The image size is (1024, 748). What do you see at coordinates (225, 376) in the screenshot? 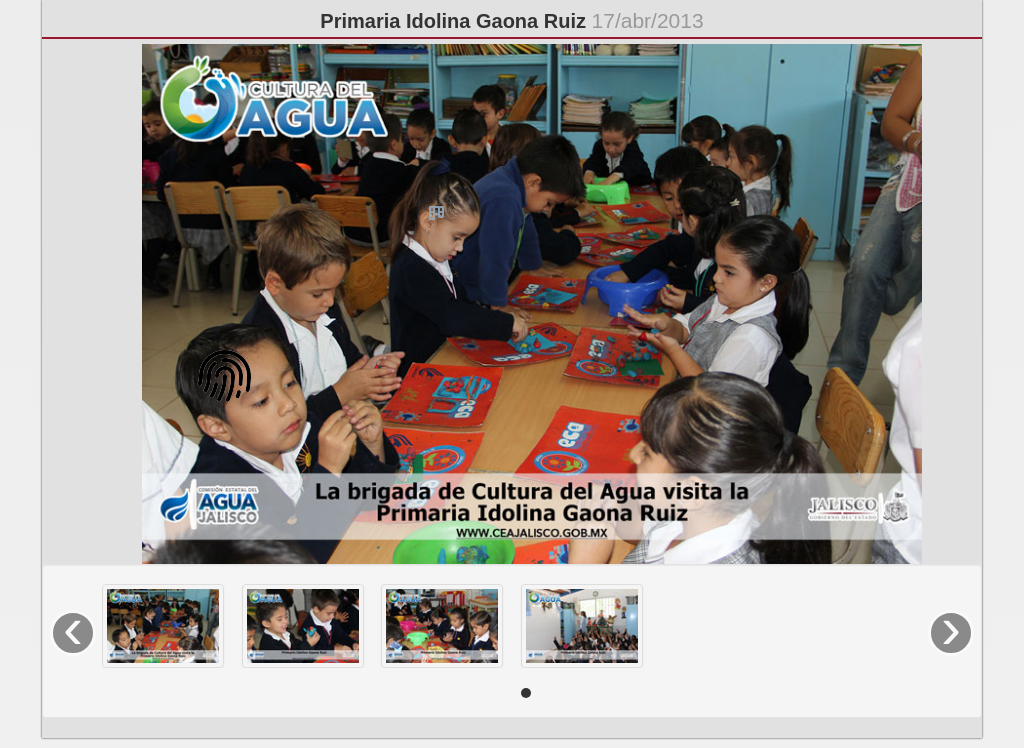
I see `authenticate with biometric fingerprint` at bounding box center [225, 376].